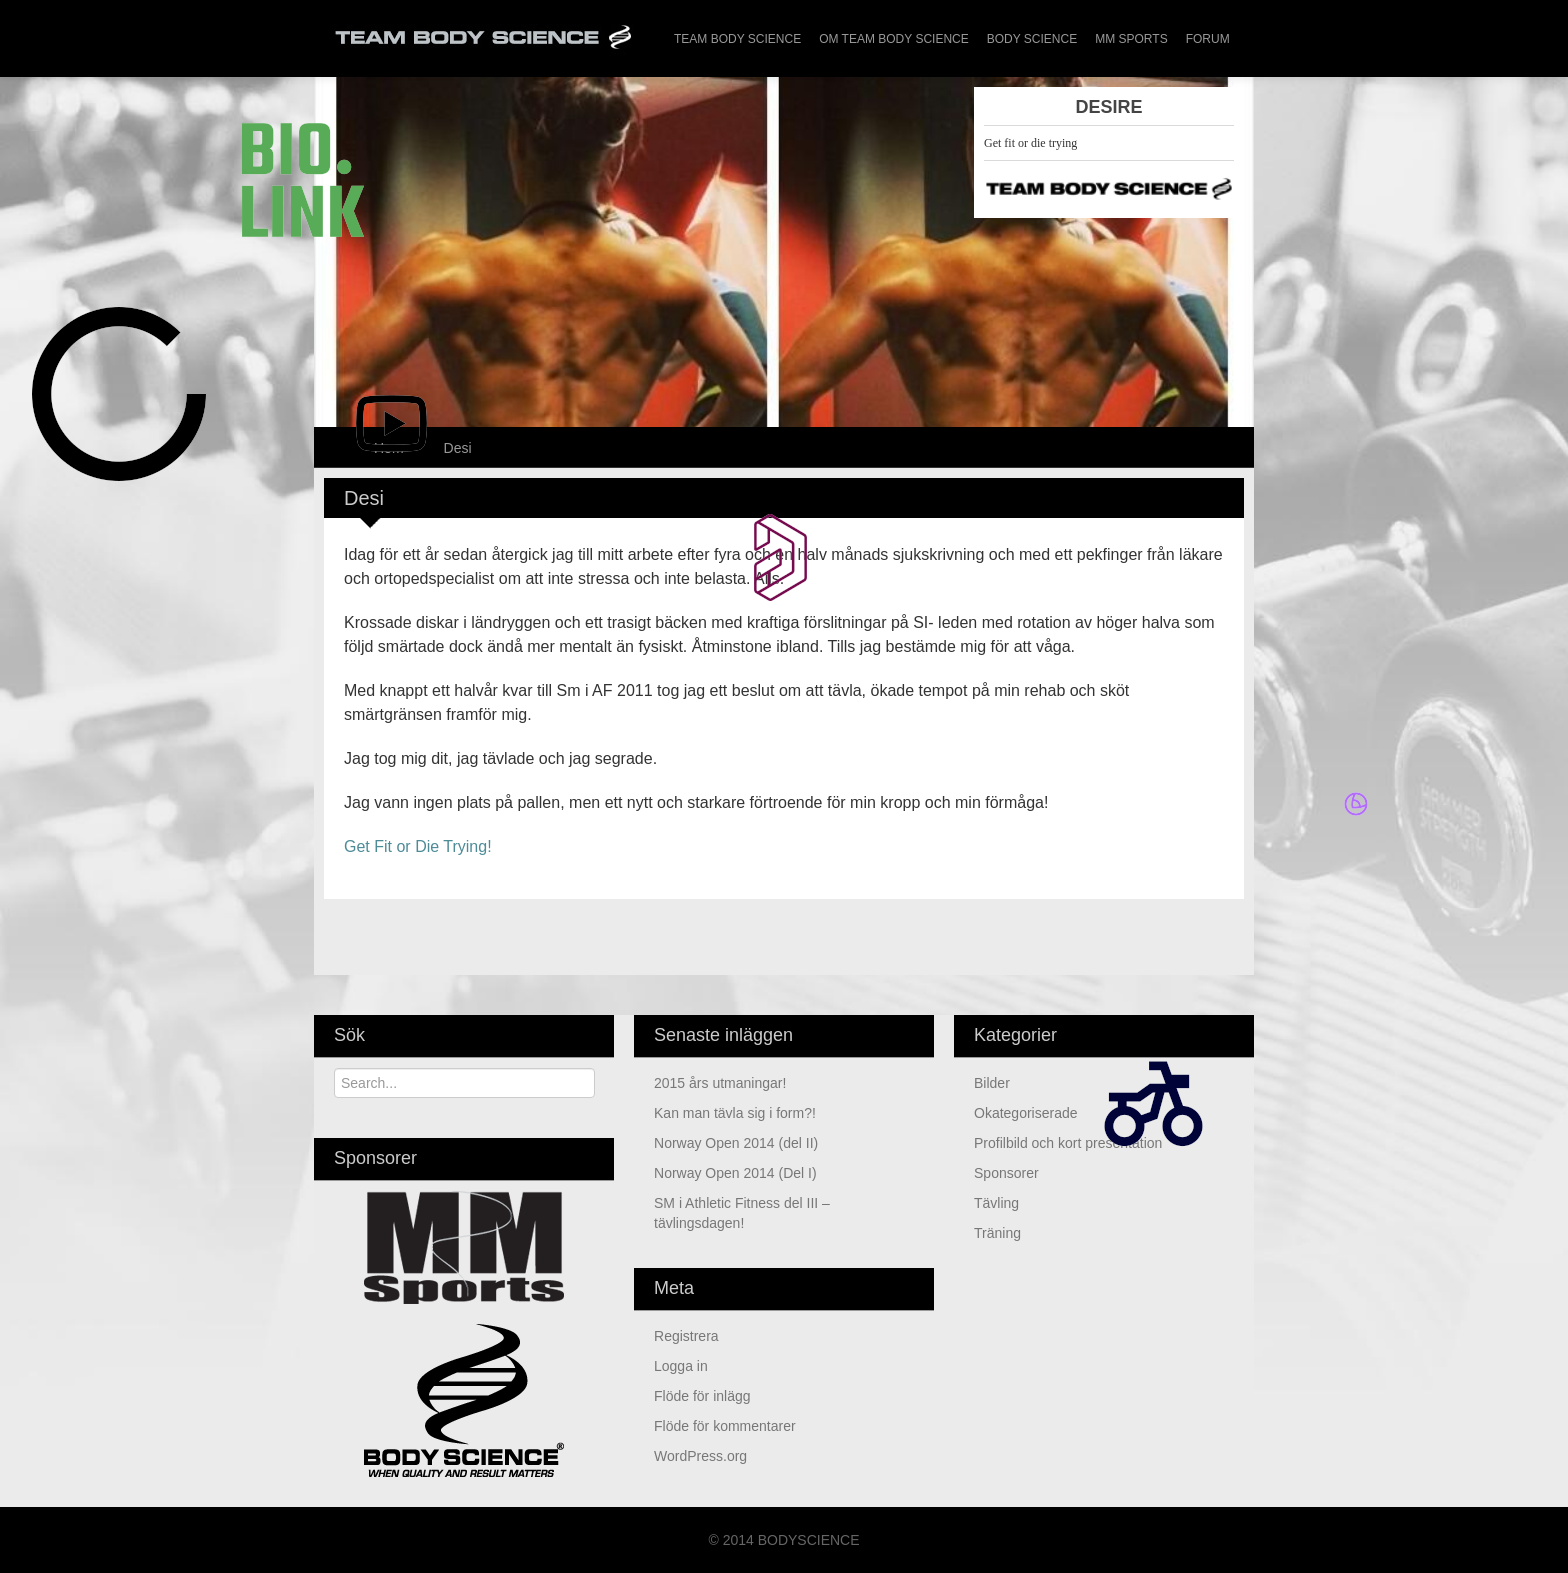 Image resolution: width=1568 pixels, height=1573 pixels. Describe the element at coordinates (1356, 804) in the screenshot. I see `CoreOS logo` at that location.